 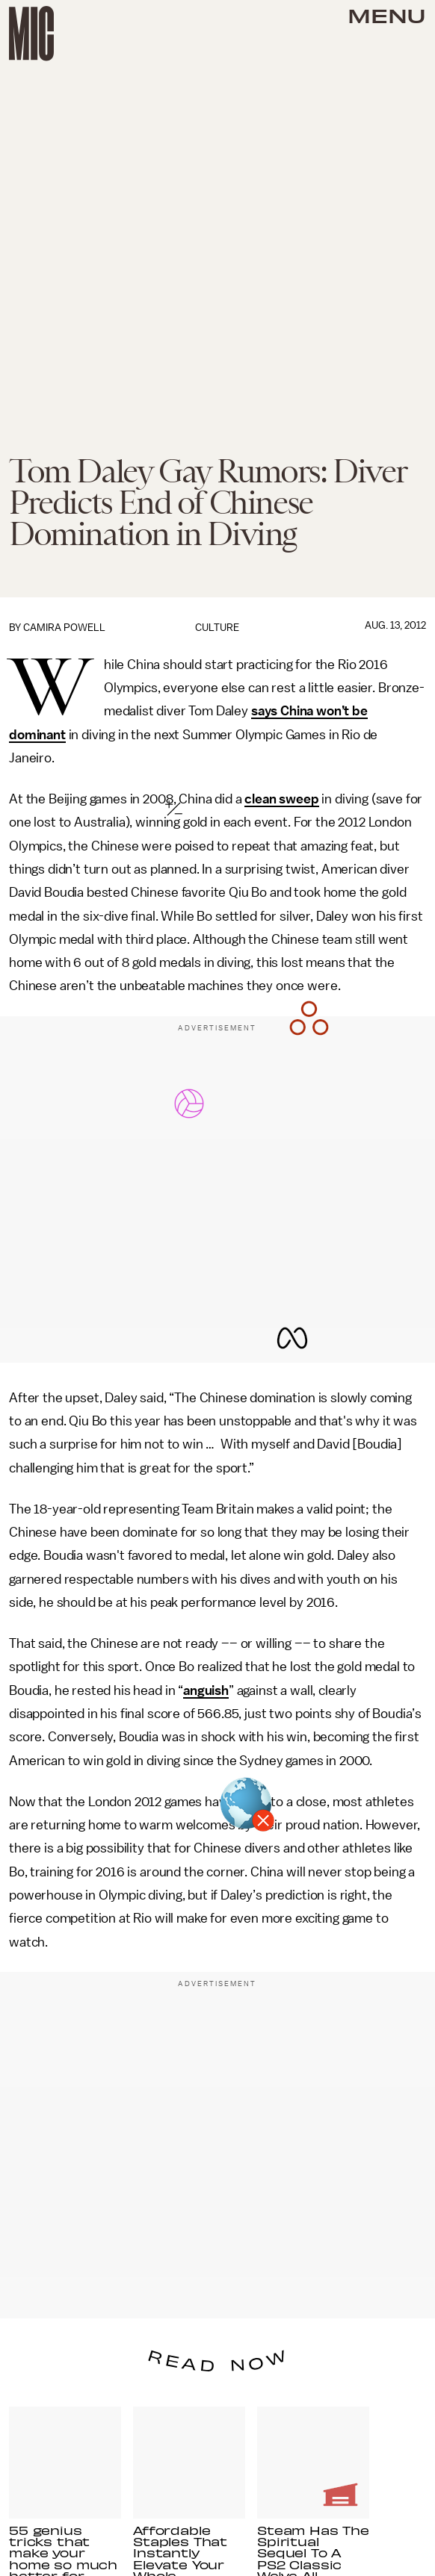 What do you see at coordinates (173, 809) in the screenshot?
I see `toggle between adding and subtracting values` at bounding box center [173, 809].